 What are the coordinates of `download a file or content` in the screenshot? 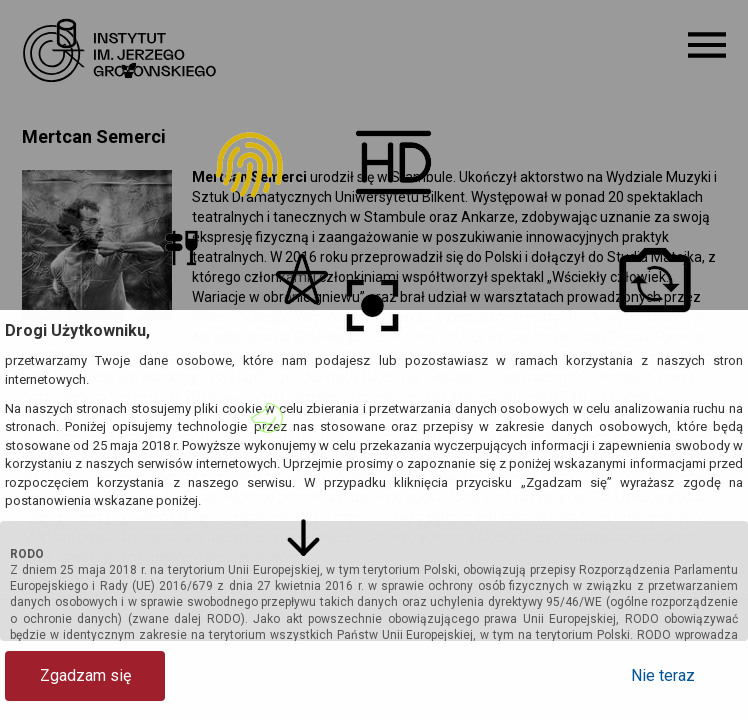 It's located at (303, 537).